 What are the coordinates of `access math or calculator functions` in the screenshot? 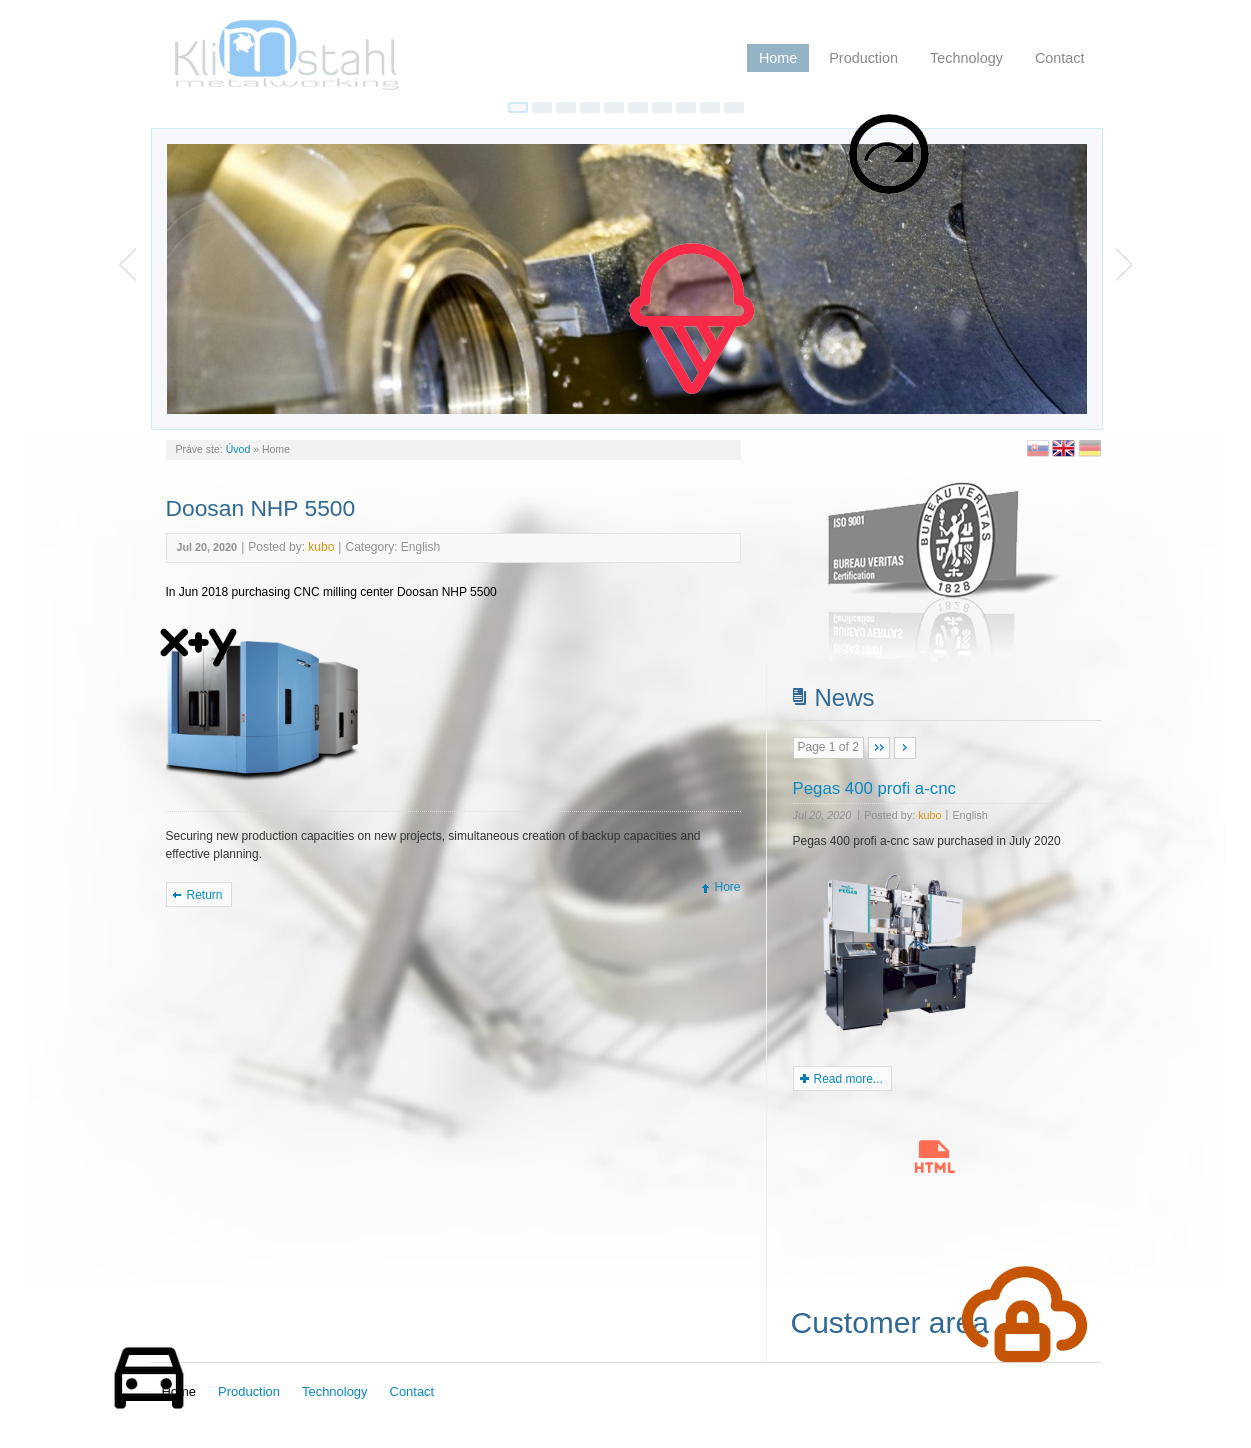 It's located at (198, 642).